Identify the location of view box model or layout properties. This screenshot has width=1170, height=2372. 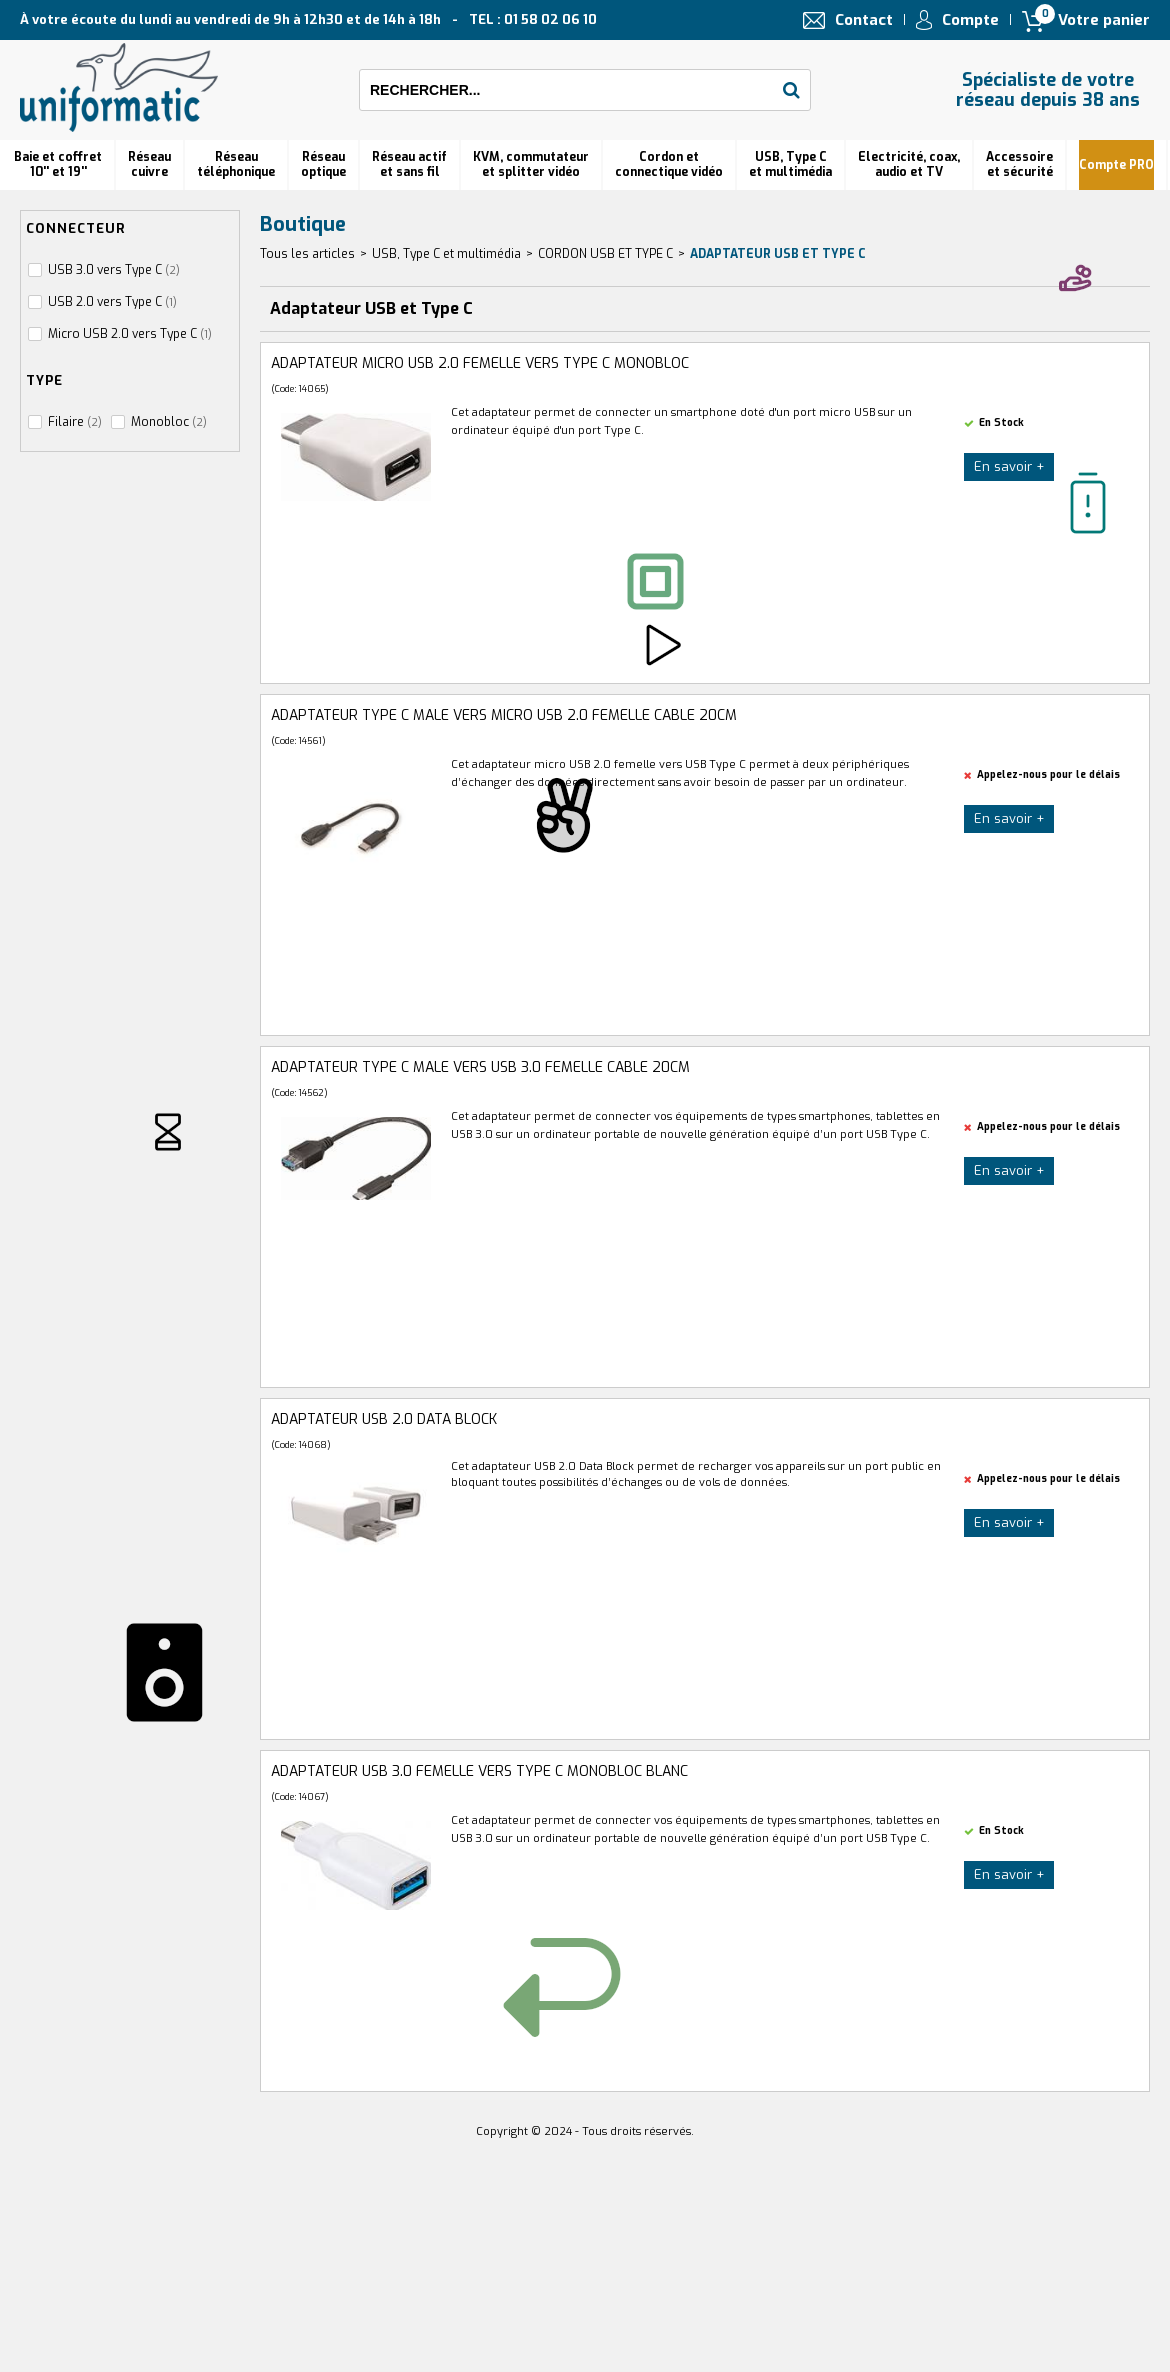
(655, 581).